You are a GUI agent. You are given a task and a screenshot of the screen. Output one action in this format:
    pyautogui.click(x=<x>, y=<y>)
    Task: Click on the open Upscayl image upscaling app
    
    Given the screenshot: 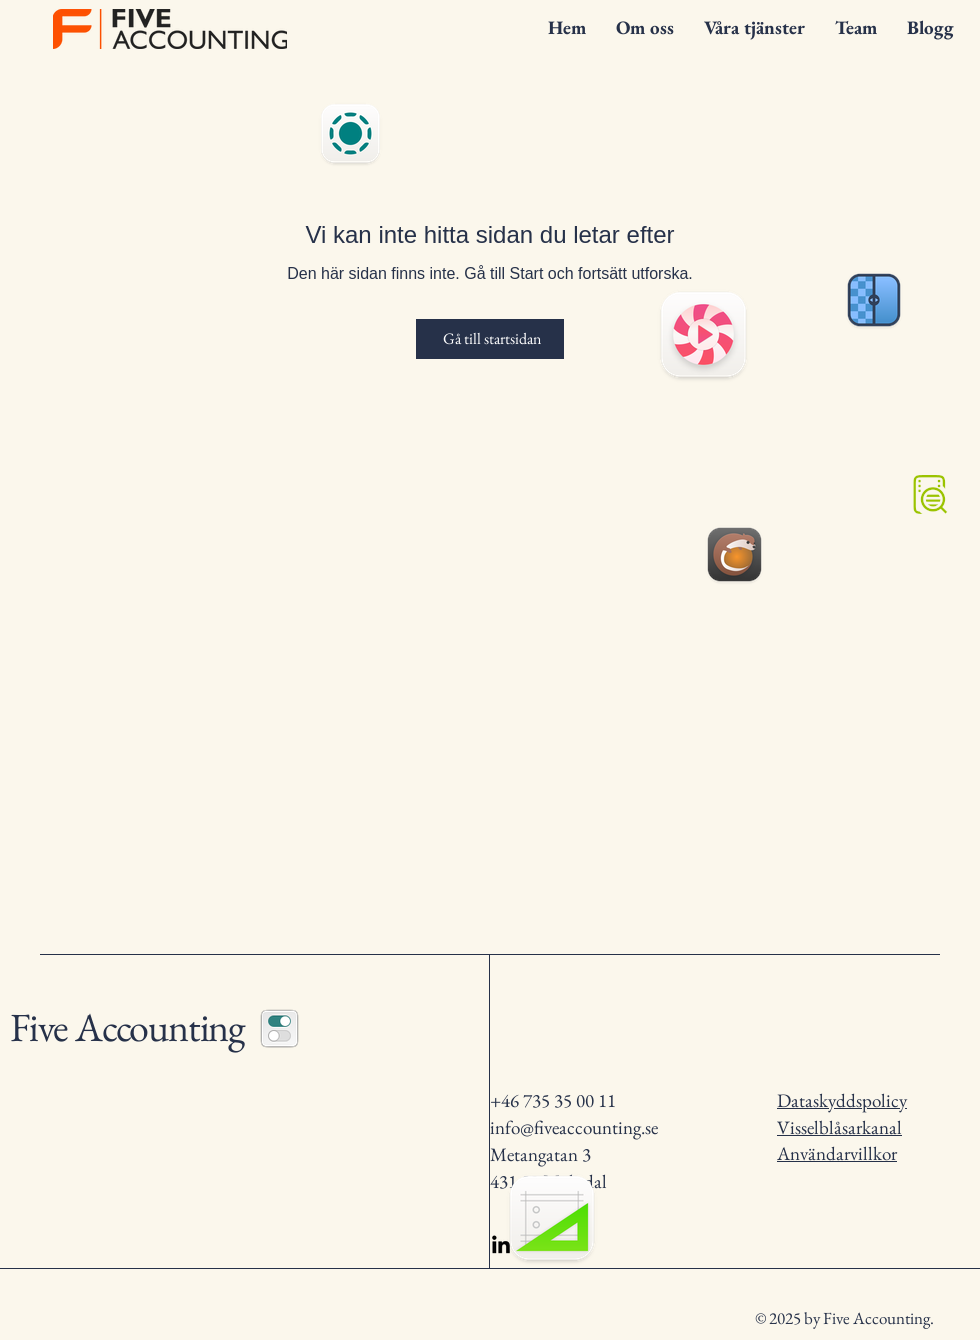 What is the action you would take?
    pyautogui.click(x=874, y=300)
    